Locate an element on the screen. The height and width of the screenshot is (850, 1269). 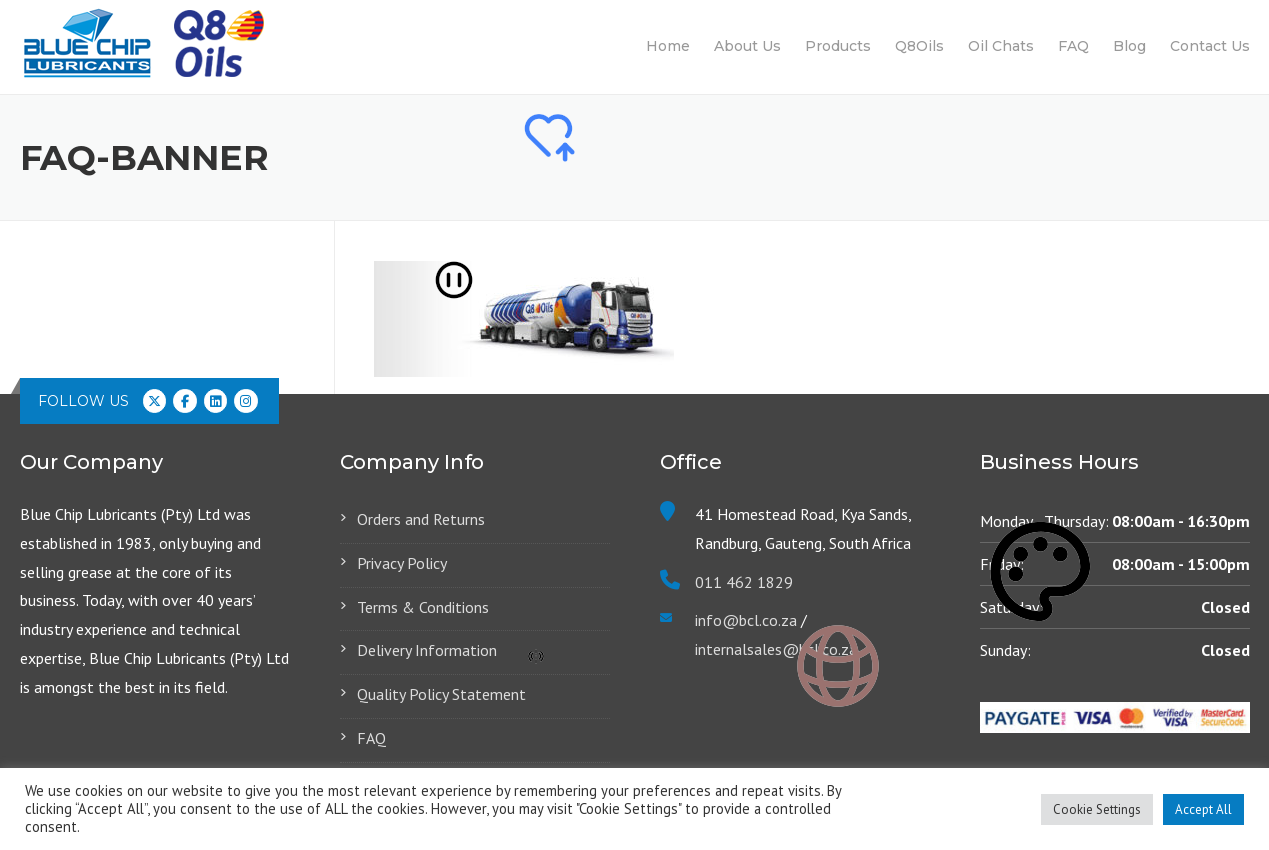
shake to activate or trigger an action is located at coordinates (536, 657).